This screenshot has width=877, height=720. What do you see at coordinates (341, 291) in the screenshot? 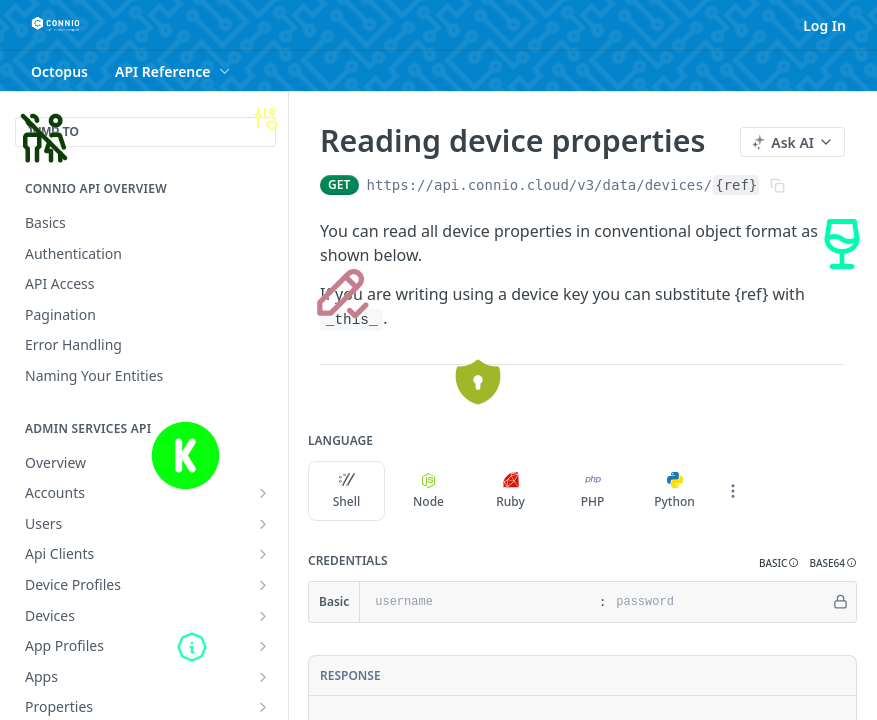
I see `edit completed or saved successfully` at bounding box center [341, 291].